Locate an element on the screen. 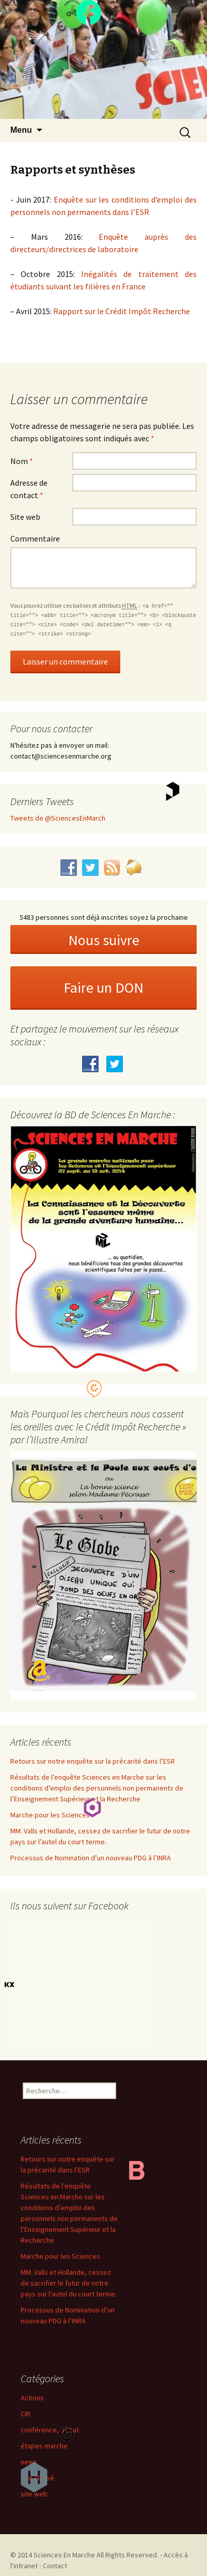  open the Printables 3D printing community website is located at coordinates (172, 791).